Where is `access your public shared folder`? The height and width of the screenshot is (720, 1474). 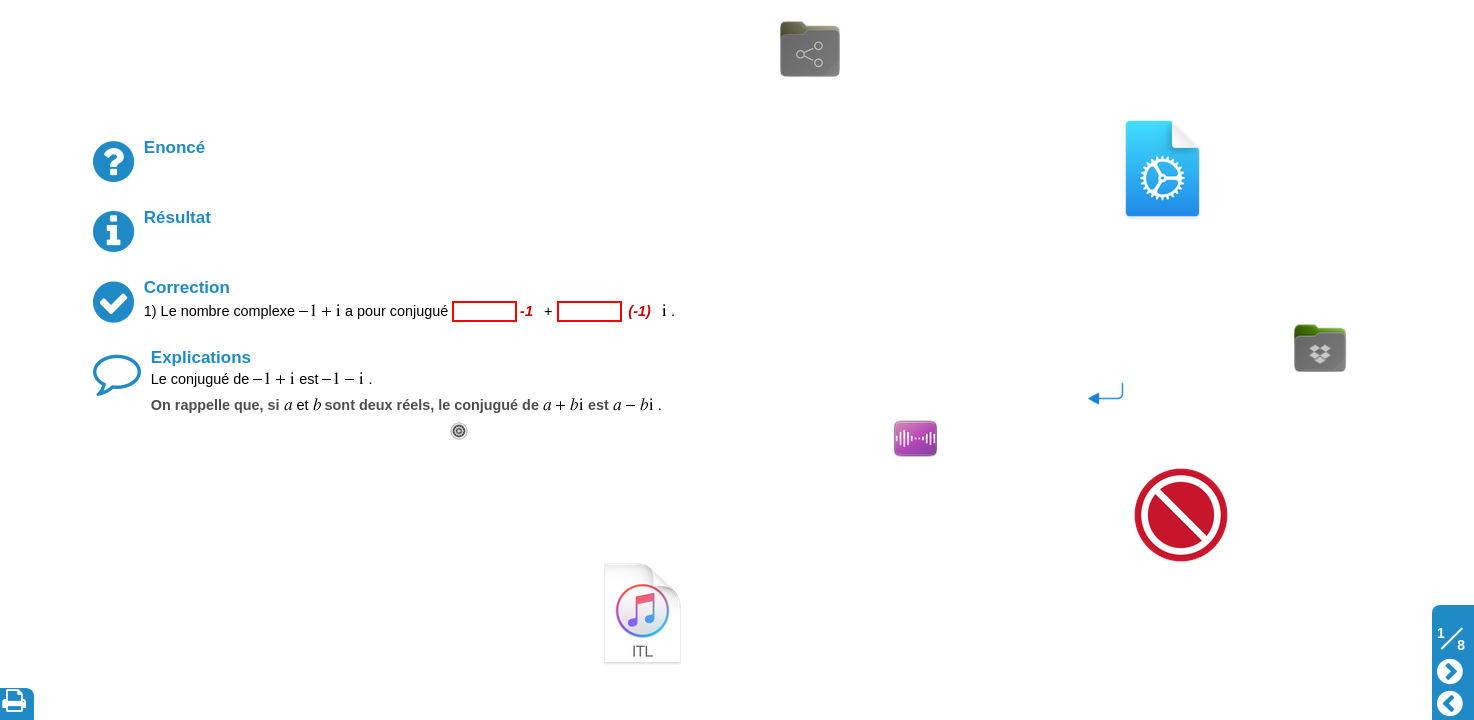 access your public shared folder is located at coordinates (810, 49).